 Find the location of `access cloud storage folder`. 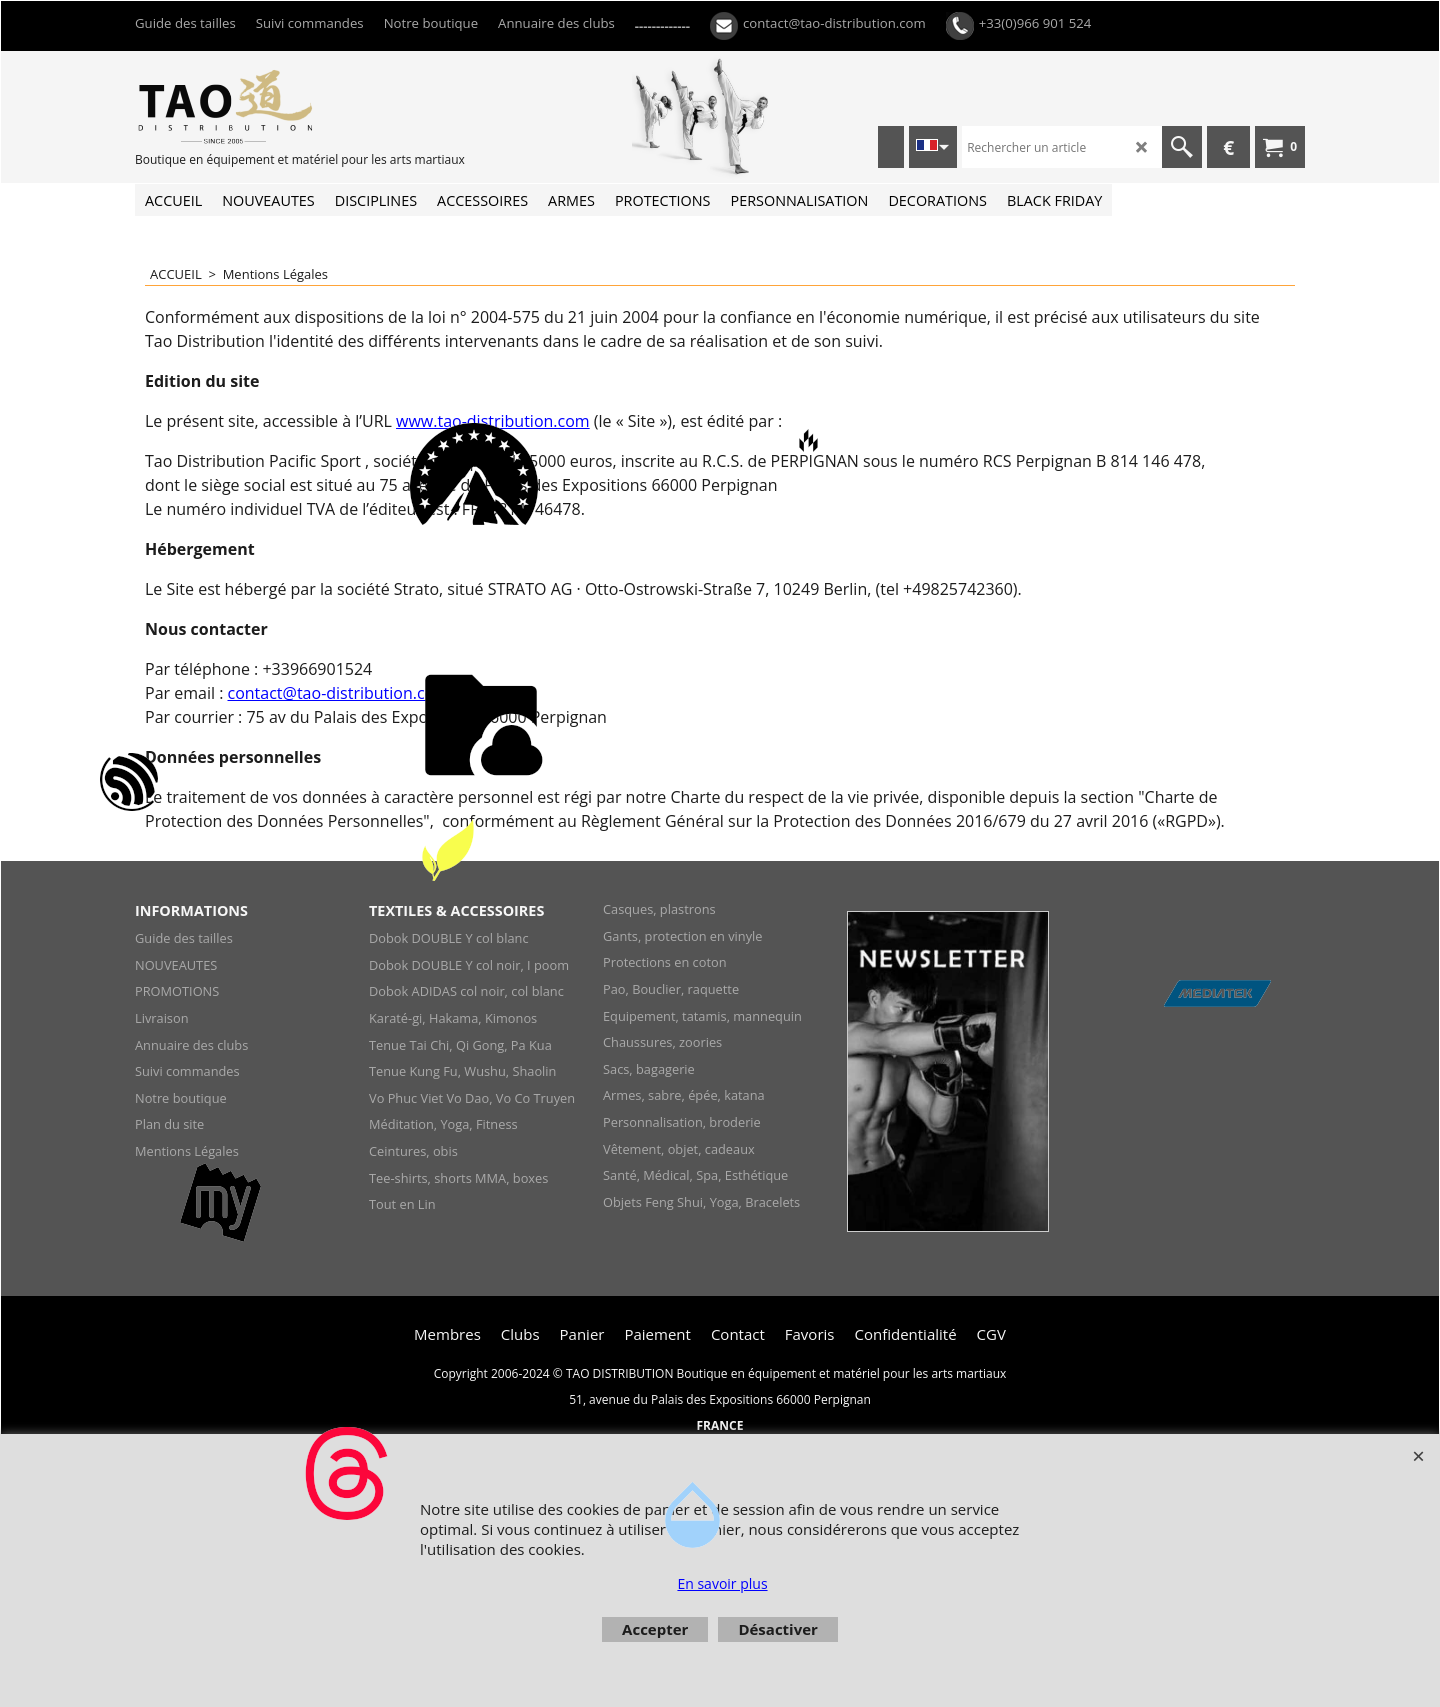

access cloud storage folder is located at coordinates (481, 725).